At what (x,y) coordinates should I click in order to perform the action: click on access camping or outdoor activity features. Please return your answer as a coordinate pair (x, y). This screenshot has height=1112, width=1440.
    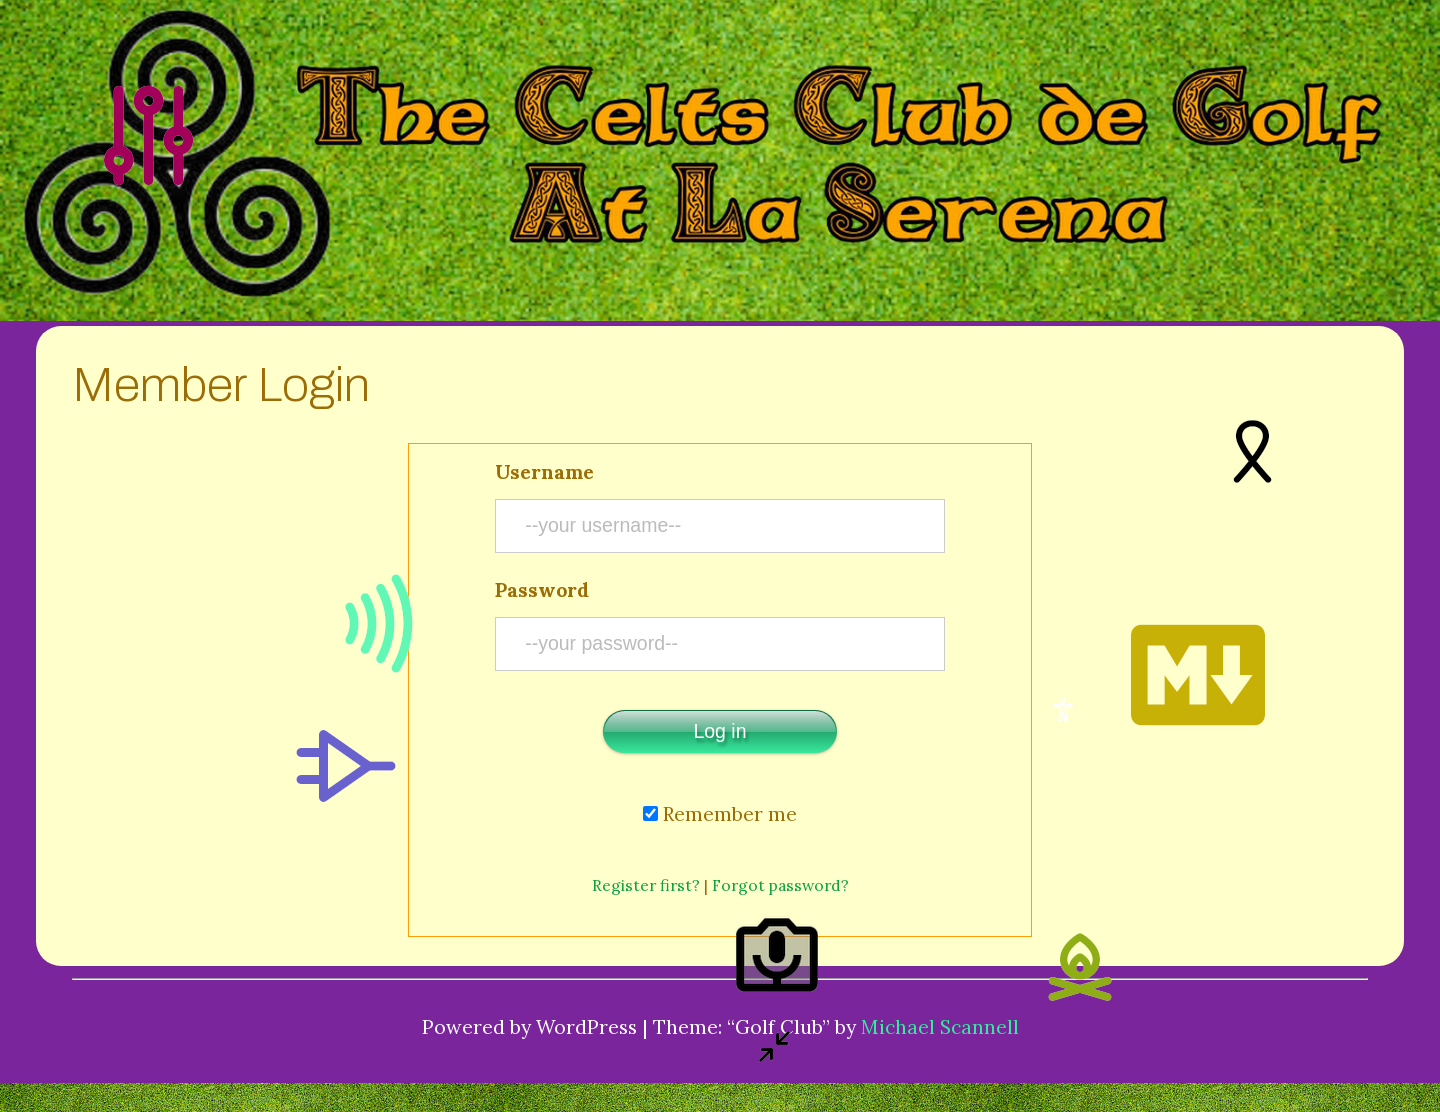
    Looking at the image, I should click on (1080, 967).